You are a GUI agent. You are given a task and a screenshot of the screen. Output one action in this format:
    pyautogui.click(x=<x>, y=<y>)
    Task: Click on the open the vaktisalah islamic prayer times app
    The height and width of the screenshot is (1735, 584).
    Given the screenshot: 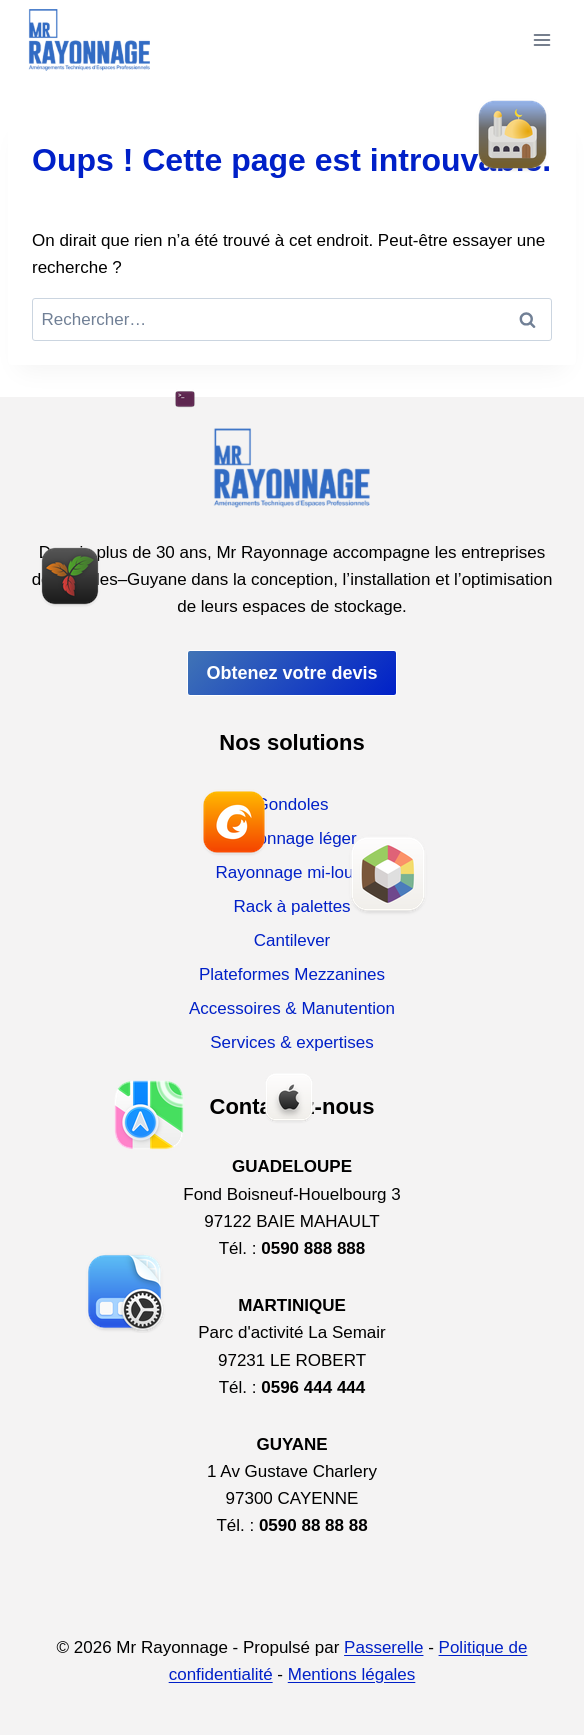 What is the action you would take?
    pyautogui.click(x=512, y=134)
    